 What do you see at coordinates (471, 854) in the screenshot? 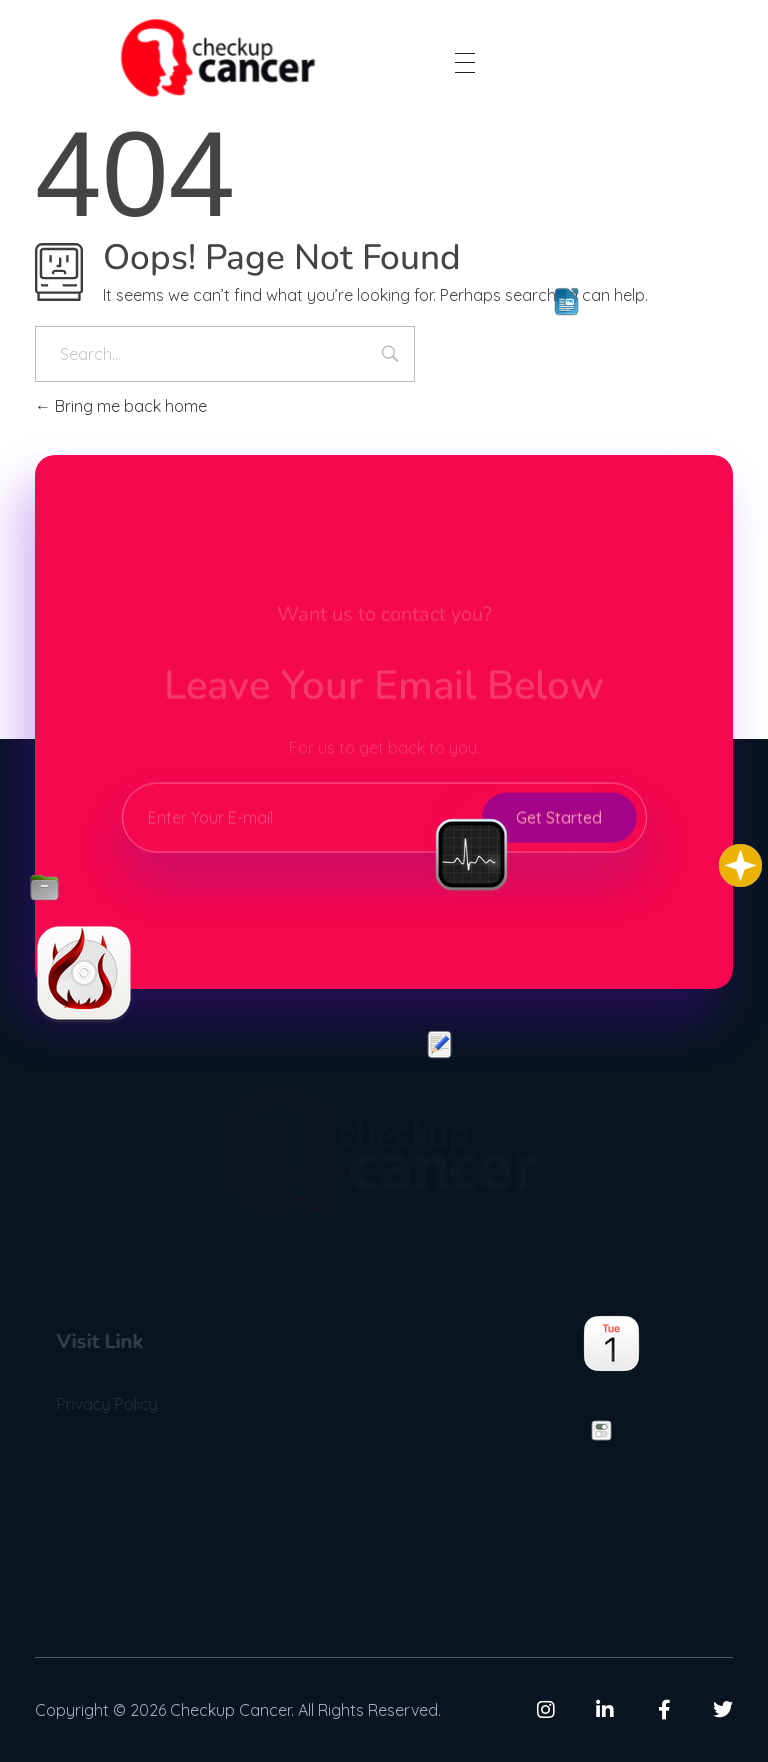
I see `open power statistics and battery monitoring app` at bounding box center [471, 854].